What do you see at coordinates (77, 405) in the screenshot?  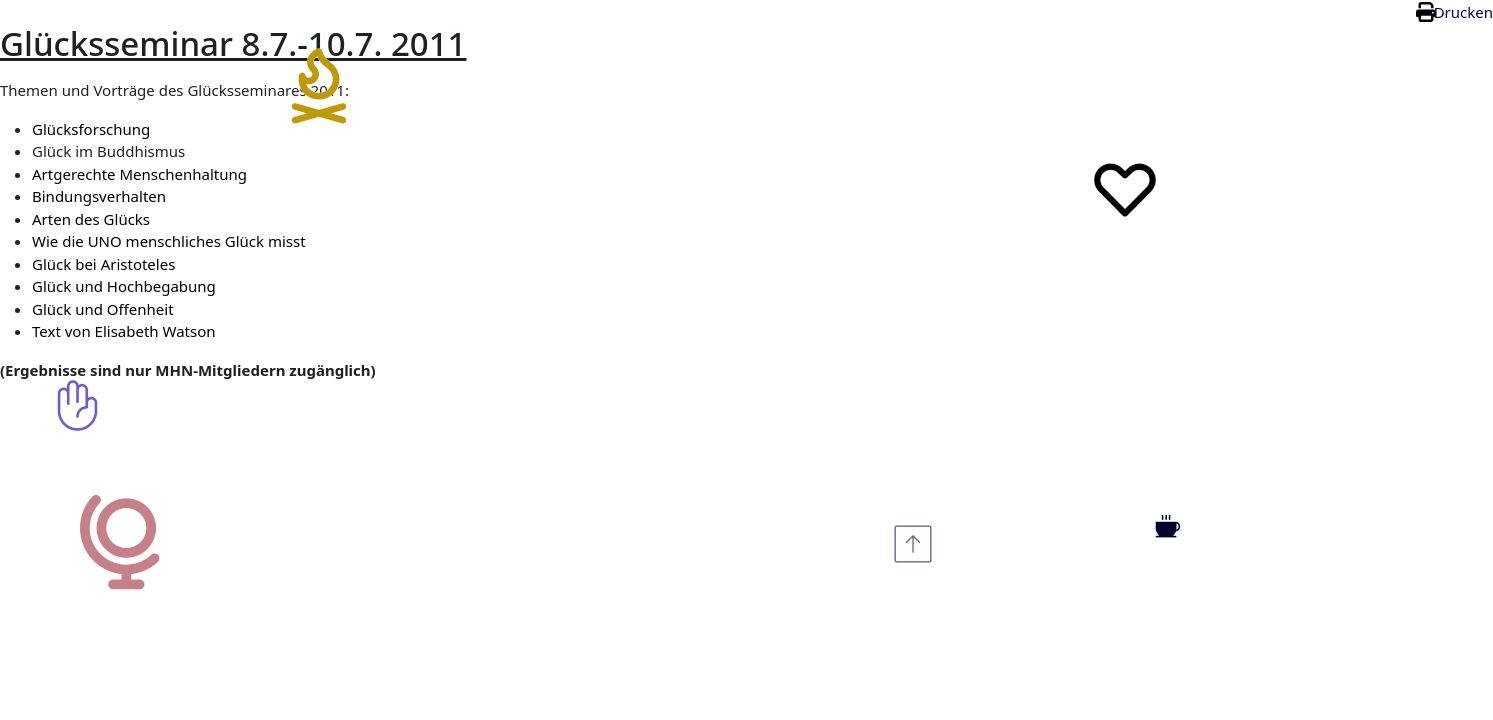 I see `stop or pause an action` at bounding box center [77, 405].